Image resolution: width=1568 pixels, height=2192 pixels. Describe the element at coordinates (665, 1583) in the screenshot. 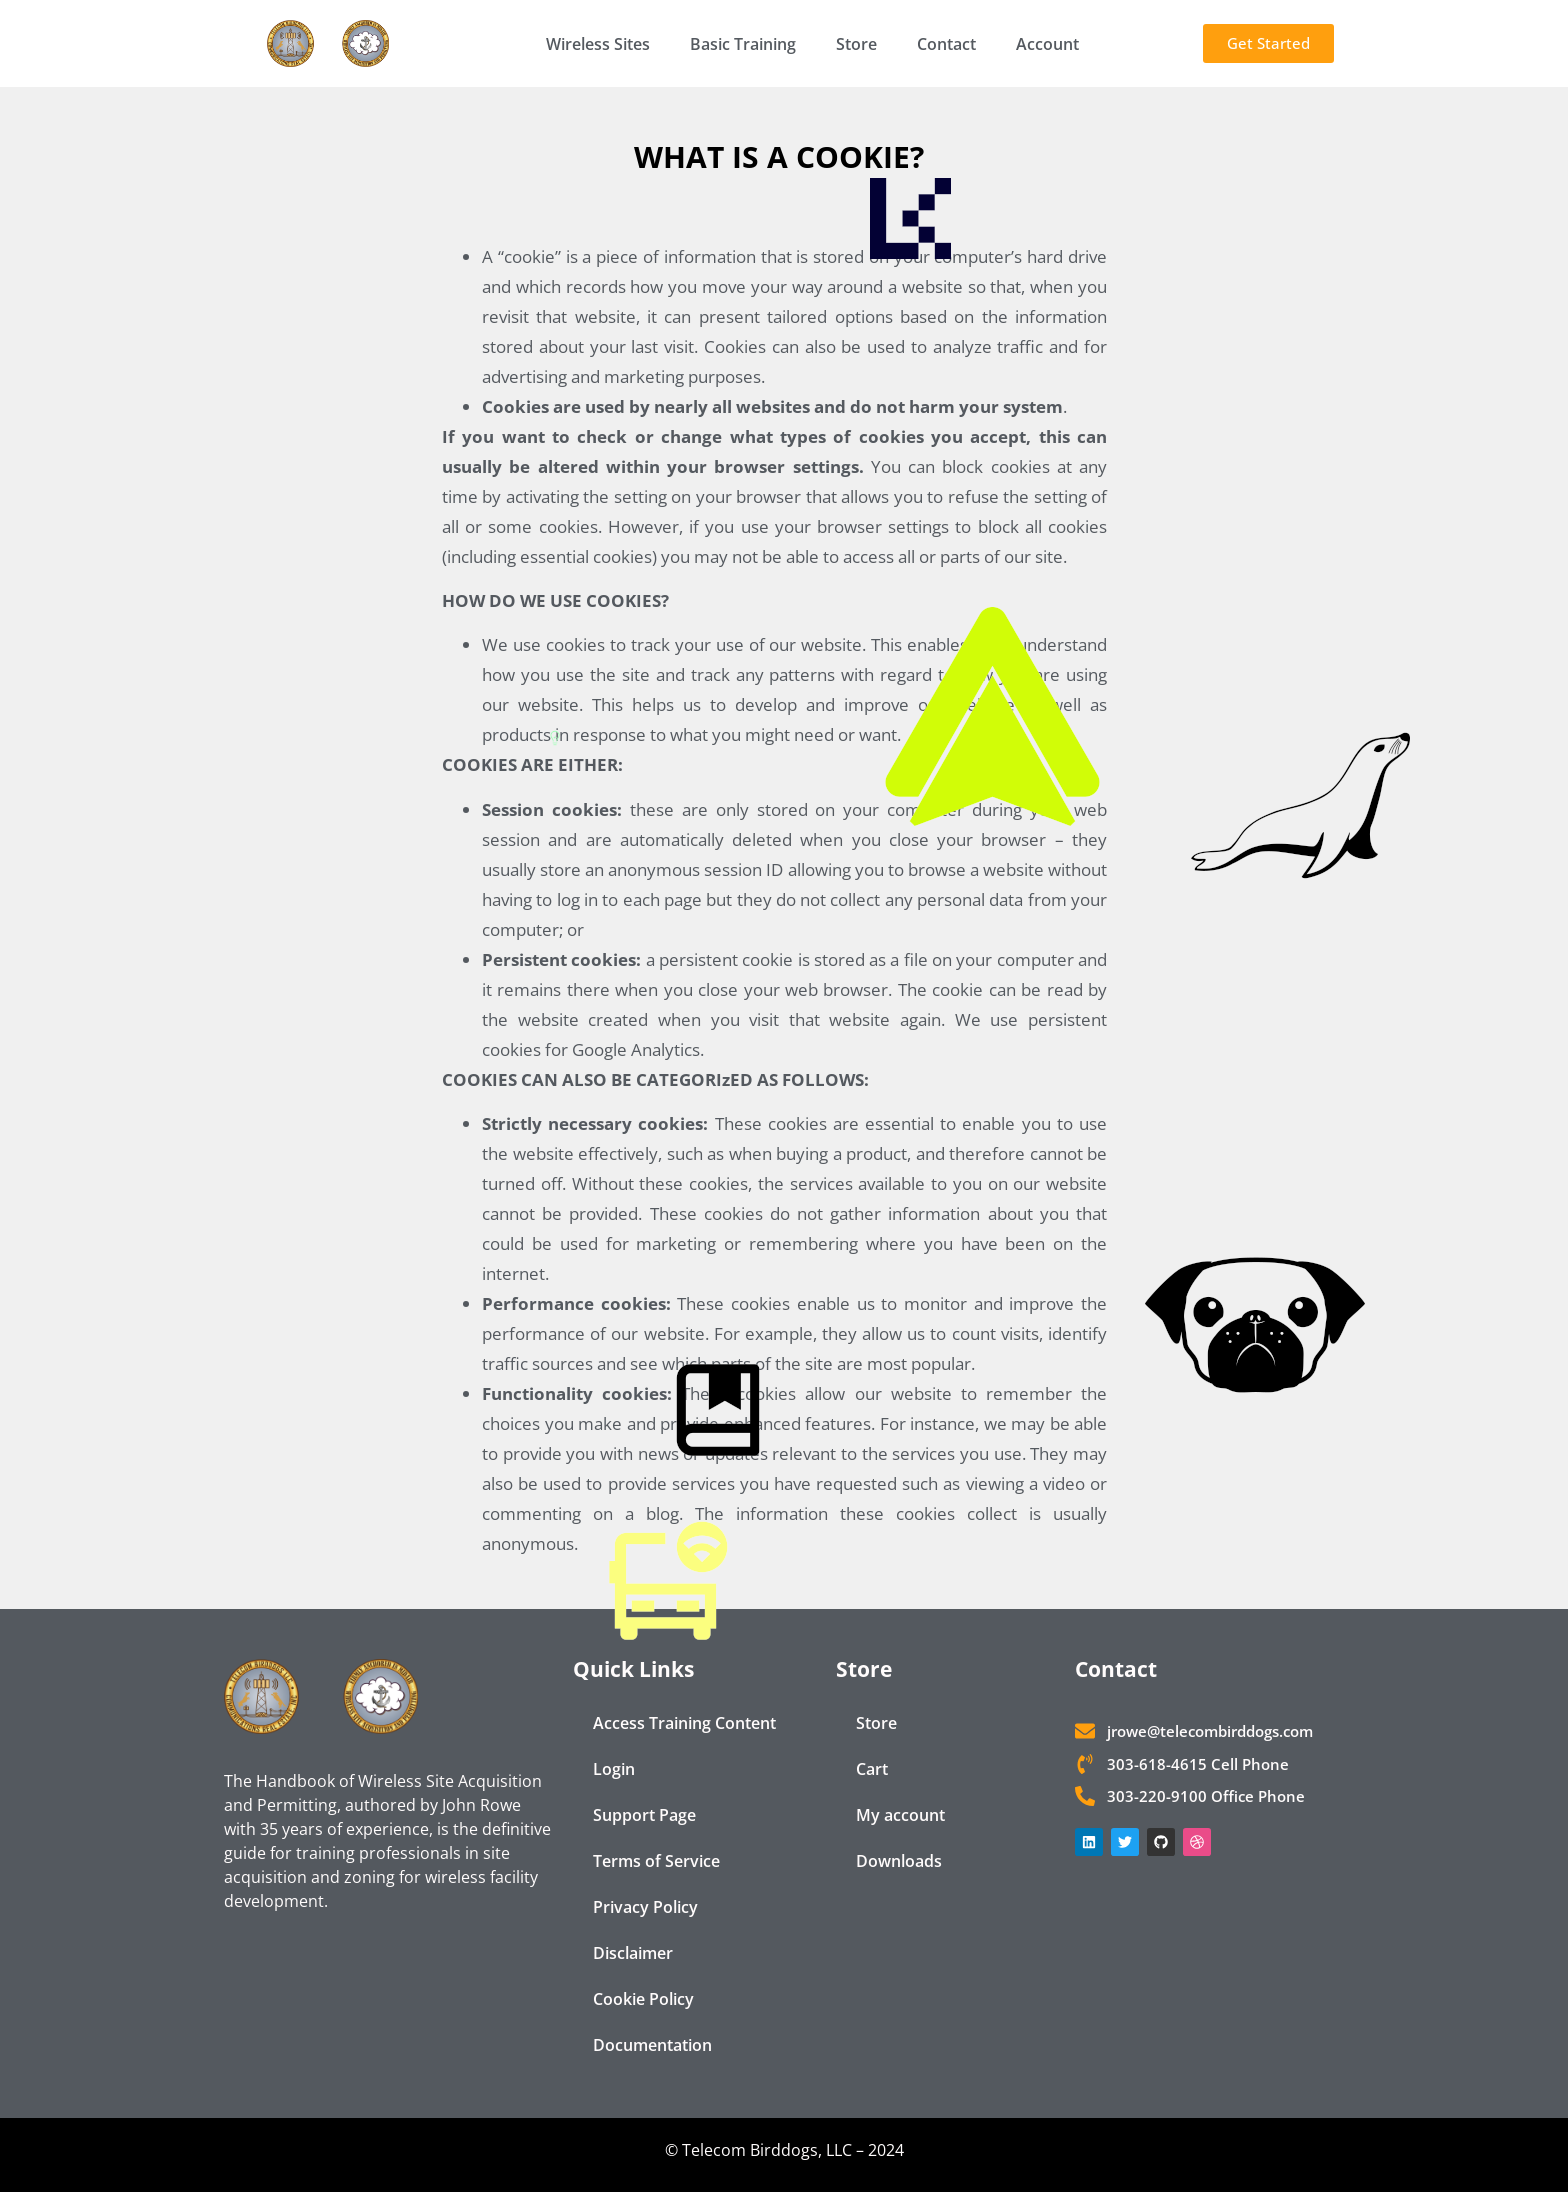

I see `indicates wifi available on public transit` at that location.